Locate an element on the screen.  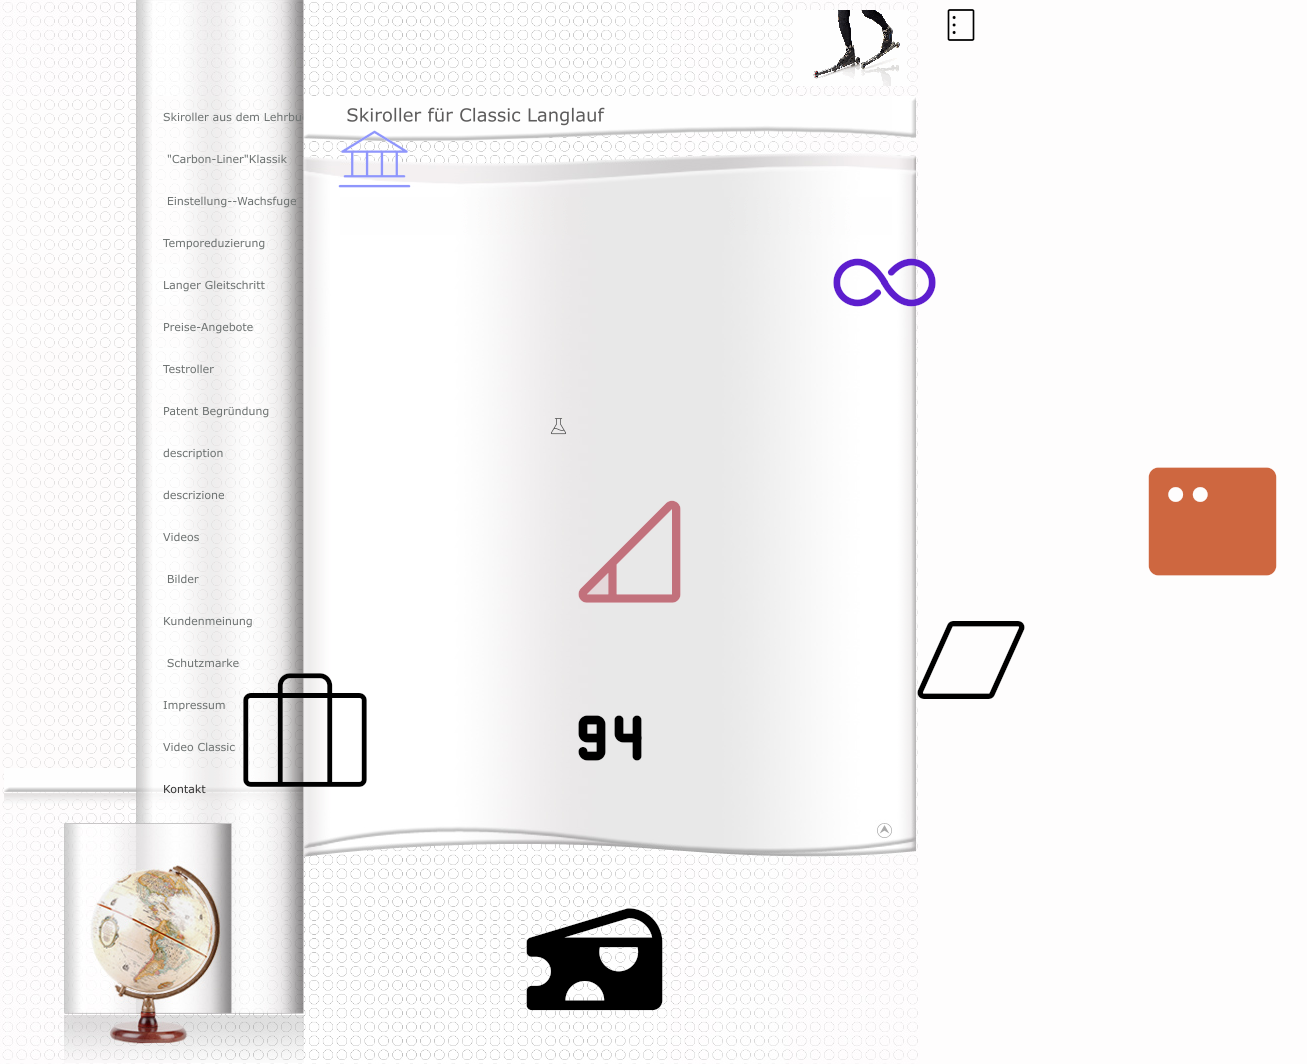
toggle infinite loop or repeat mode is located at coordinates (884, 282).